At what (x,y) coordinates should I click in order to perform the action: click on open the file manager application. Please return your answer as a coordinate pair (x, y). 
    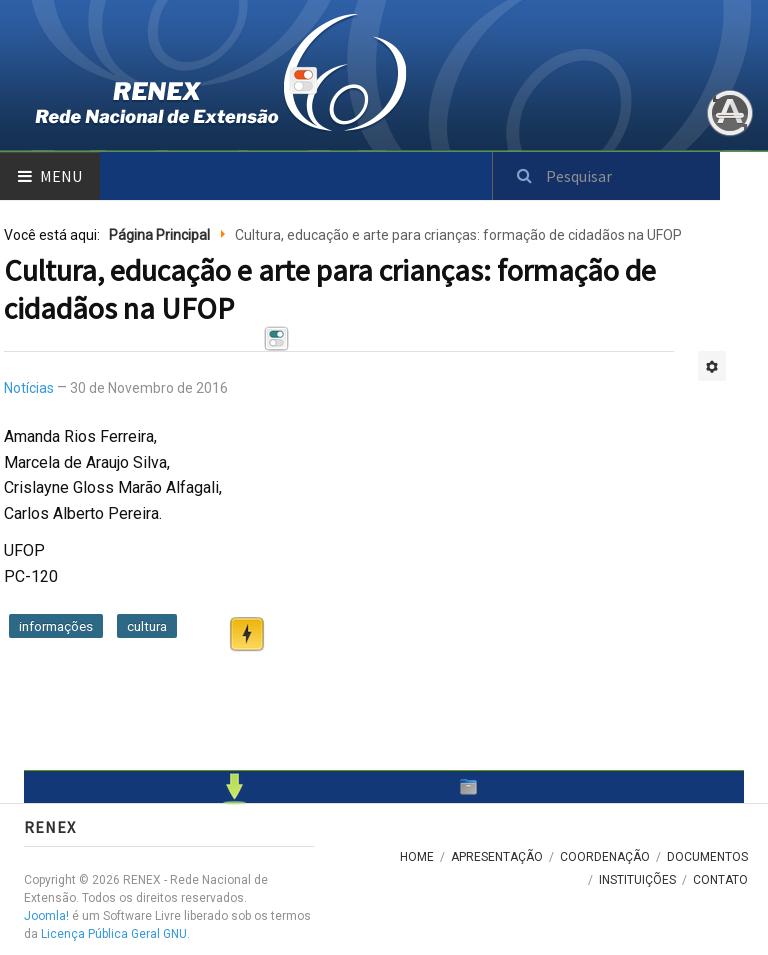
    Looking at the image, I should click on (468, 786).